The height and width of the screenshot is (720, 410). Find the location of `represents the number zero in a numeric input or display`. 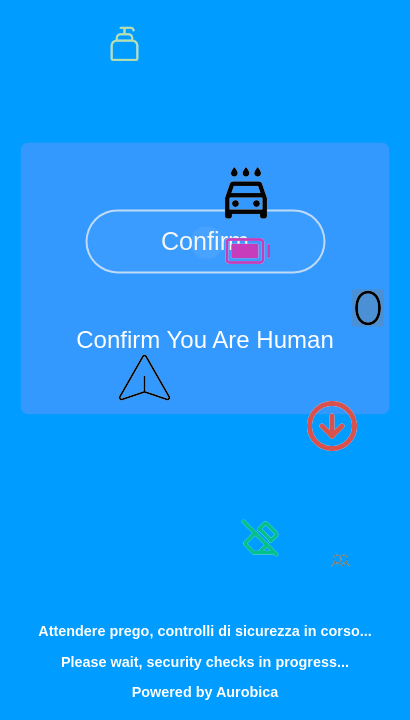

represents the number zero in a numeric input or display is located at coordinates (368, 308).